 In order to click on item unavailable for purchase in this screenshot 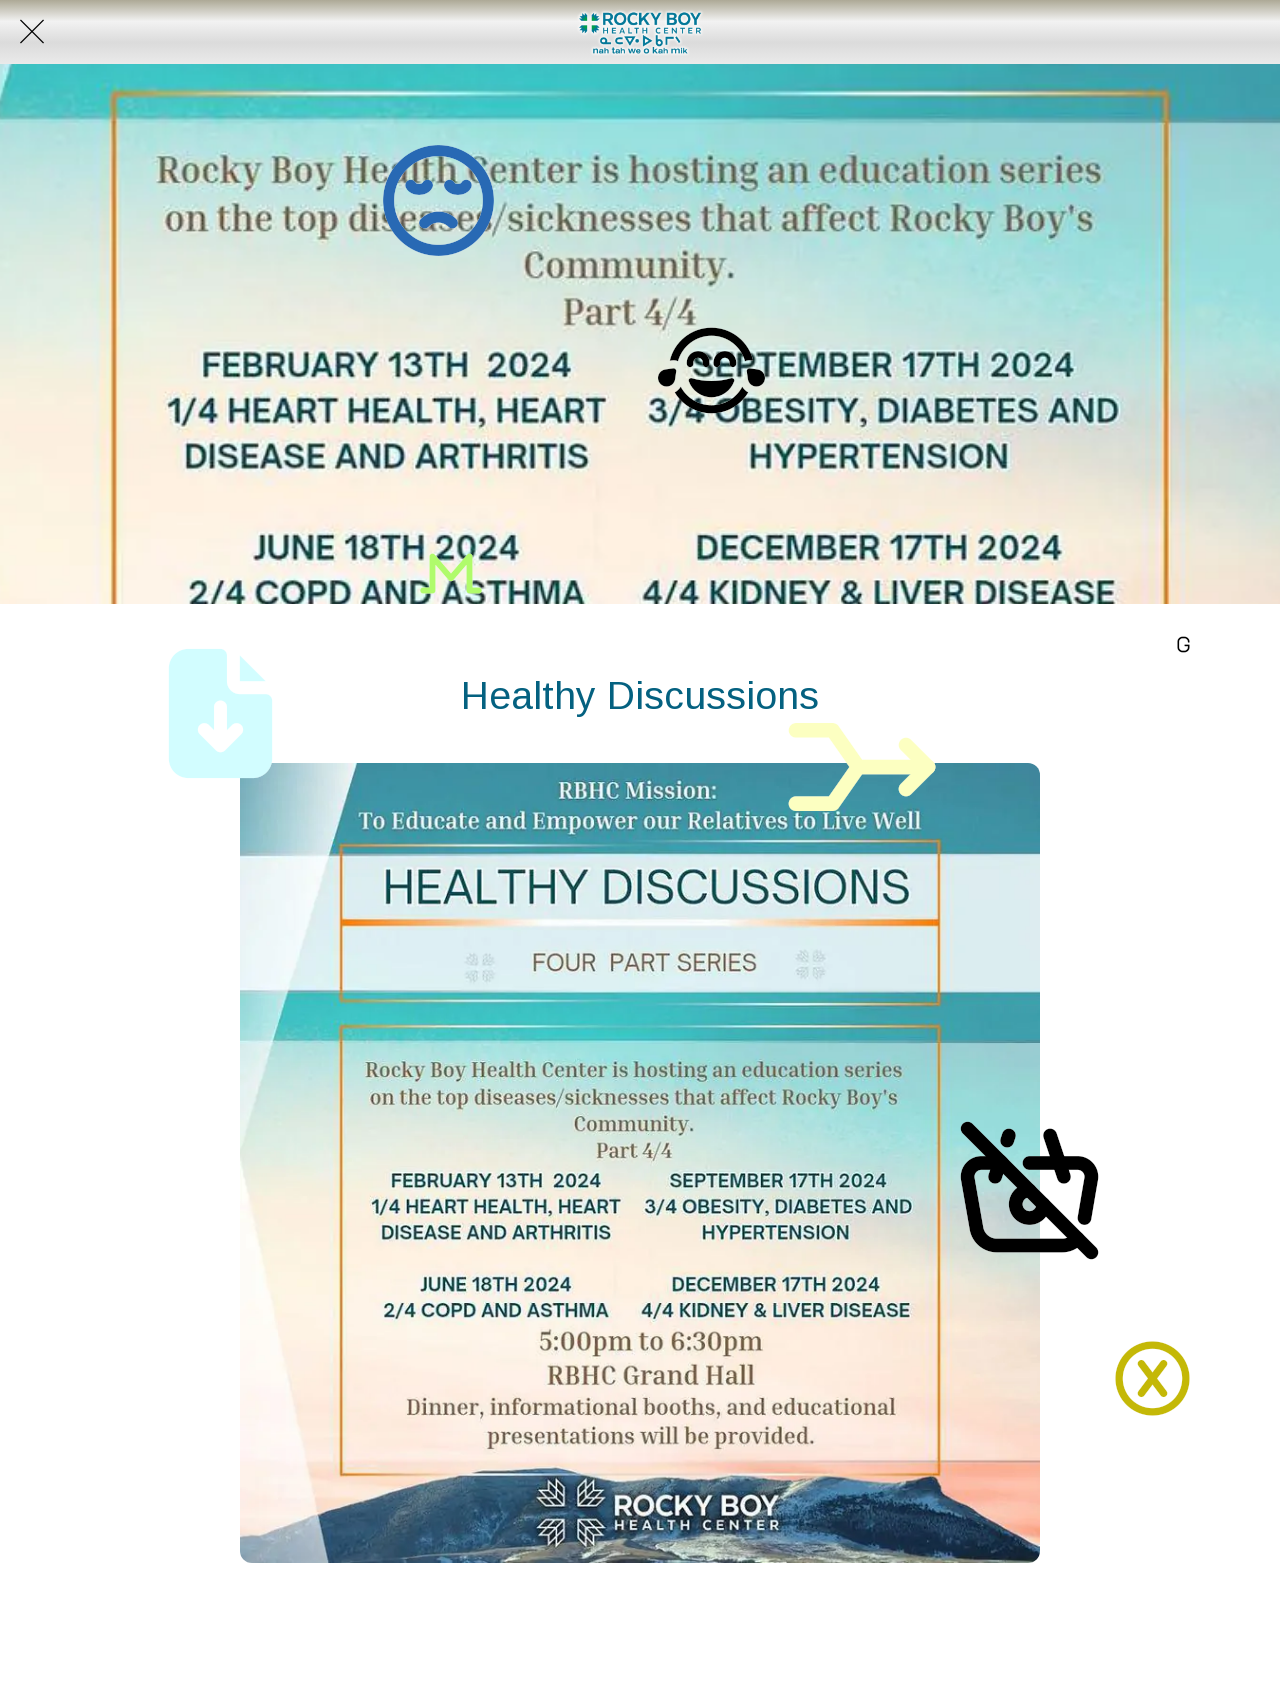, I will do `click(1029, 1190)`.